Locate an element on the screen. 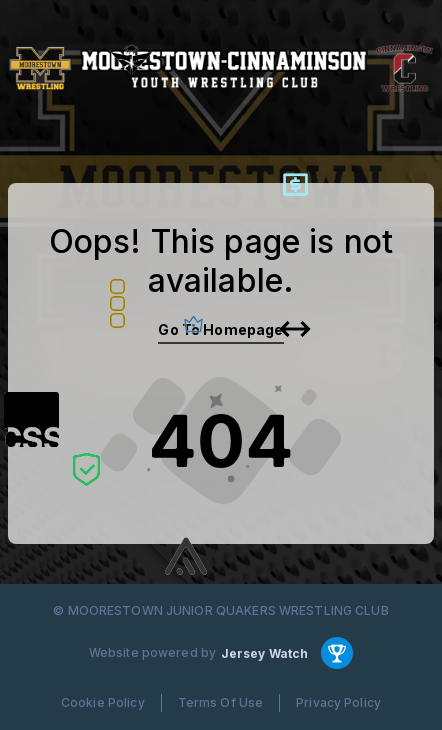  open aegis authenticator app is located at coordinates (186, 556).